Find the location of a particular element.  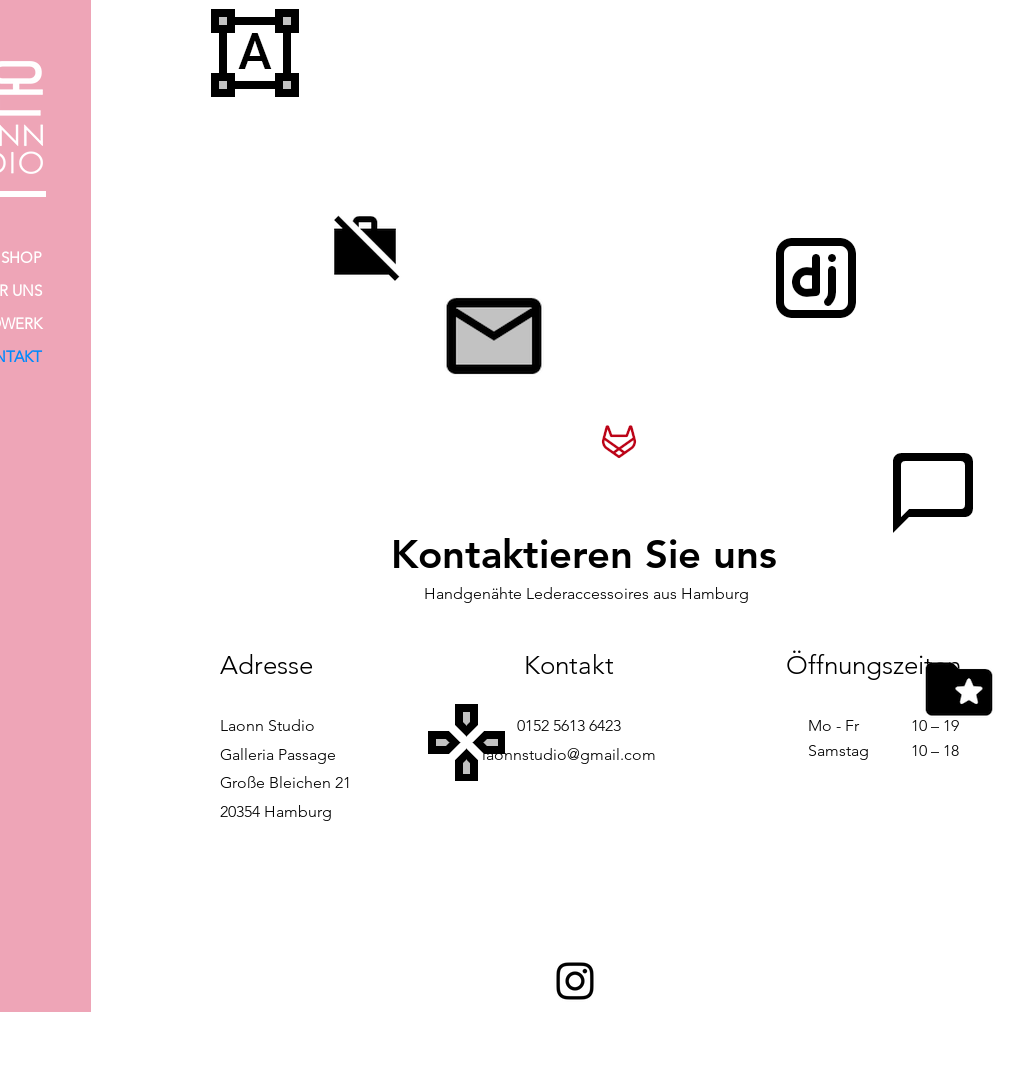

view unread emails or messages is located at coordinates (494, 336).